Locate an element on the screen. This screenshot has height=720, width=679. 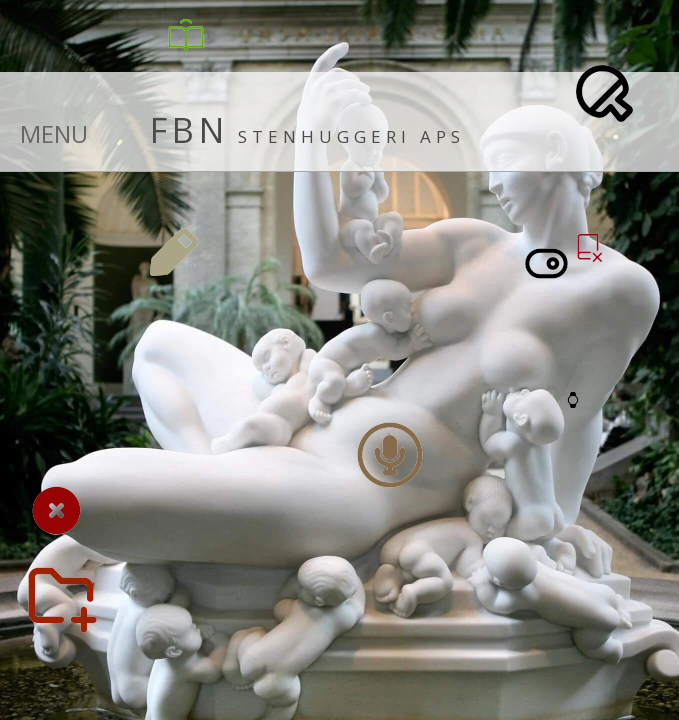
tap to start voice input is located at coordinates (390, 455).